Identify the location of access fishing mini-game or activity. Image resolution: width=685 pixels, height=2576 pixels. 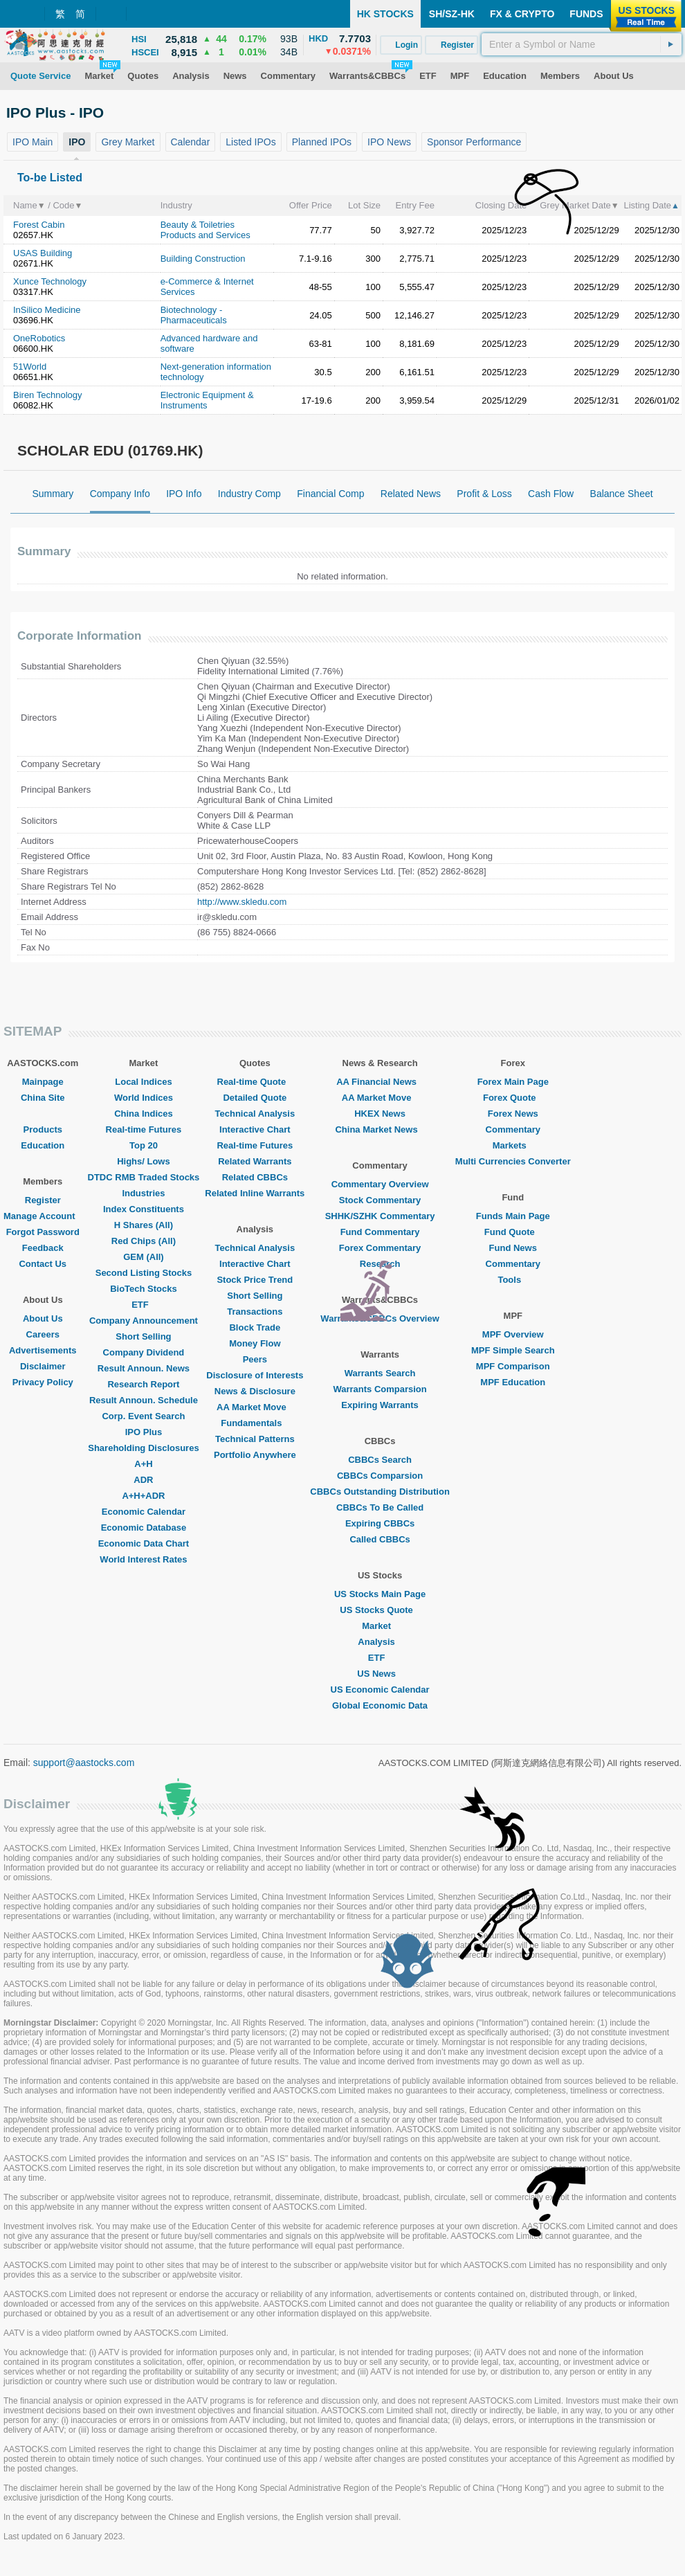
(499, 1924).